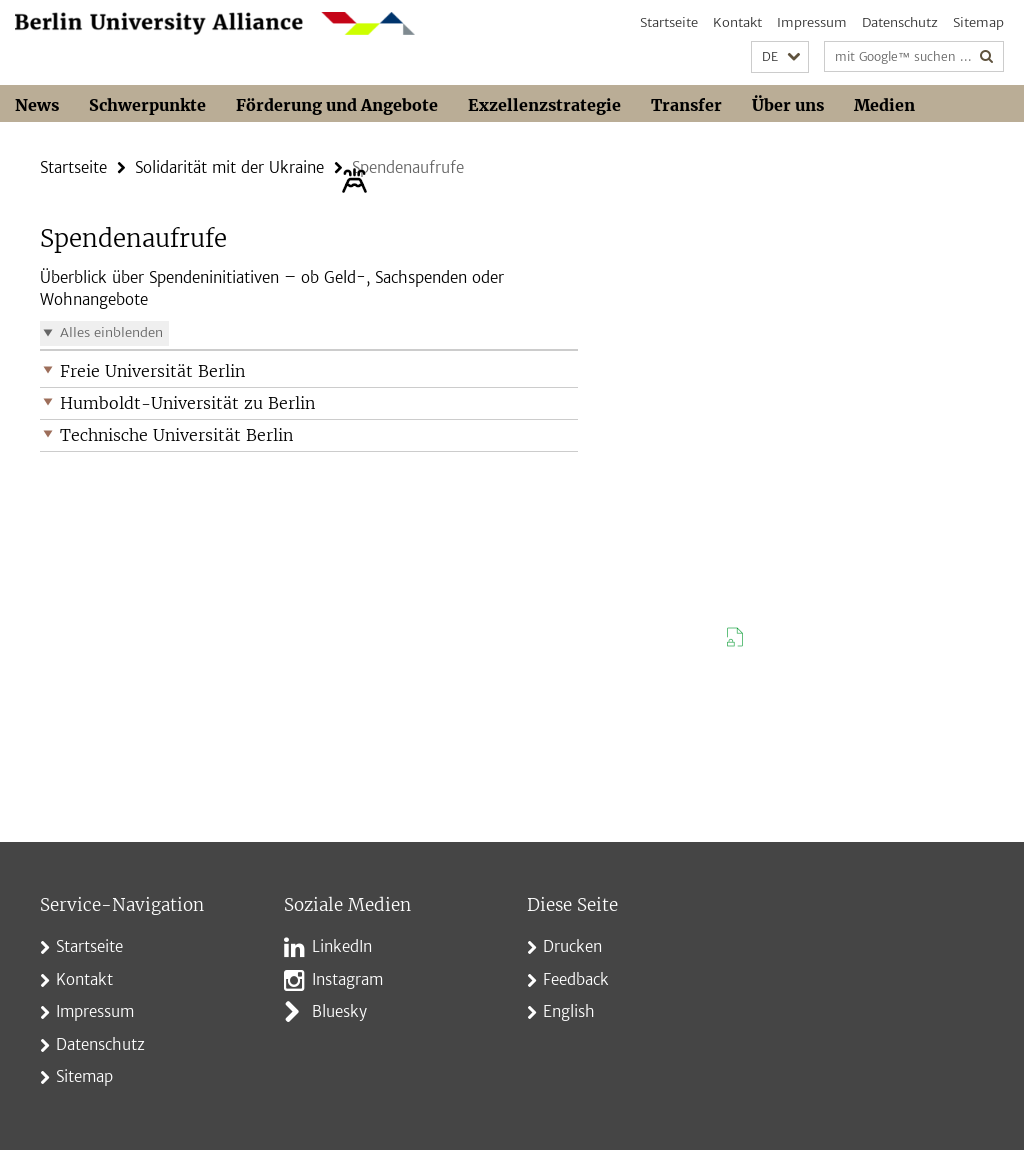 This screenshot has height=1150, width=1024. What do you see at coordinates (354, 180) in the screenshot?
I see `indicates volcanic or geothermal activity` at bounding box center [354, 180].